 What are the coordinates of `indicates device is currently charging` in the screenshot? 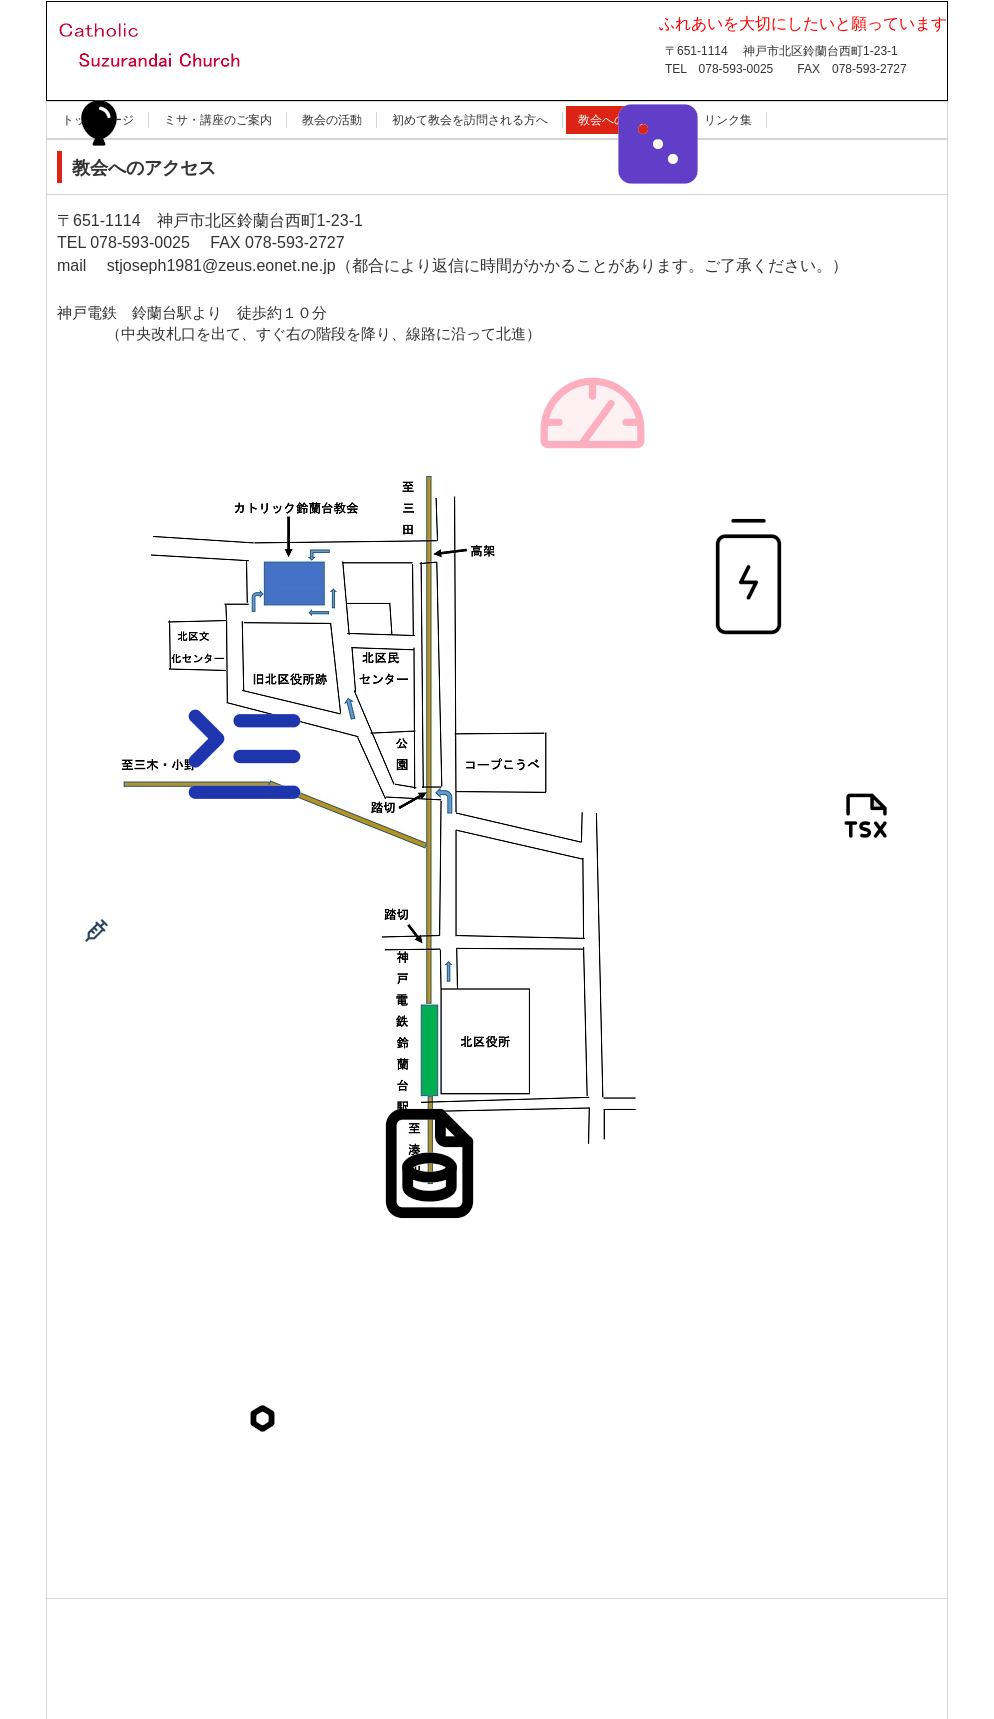 It's located at (748, 578).